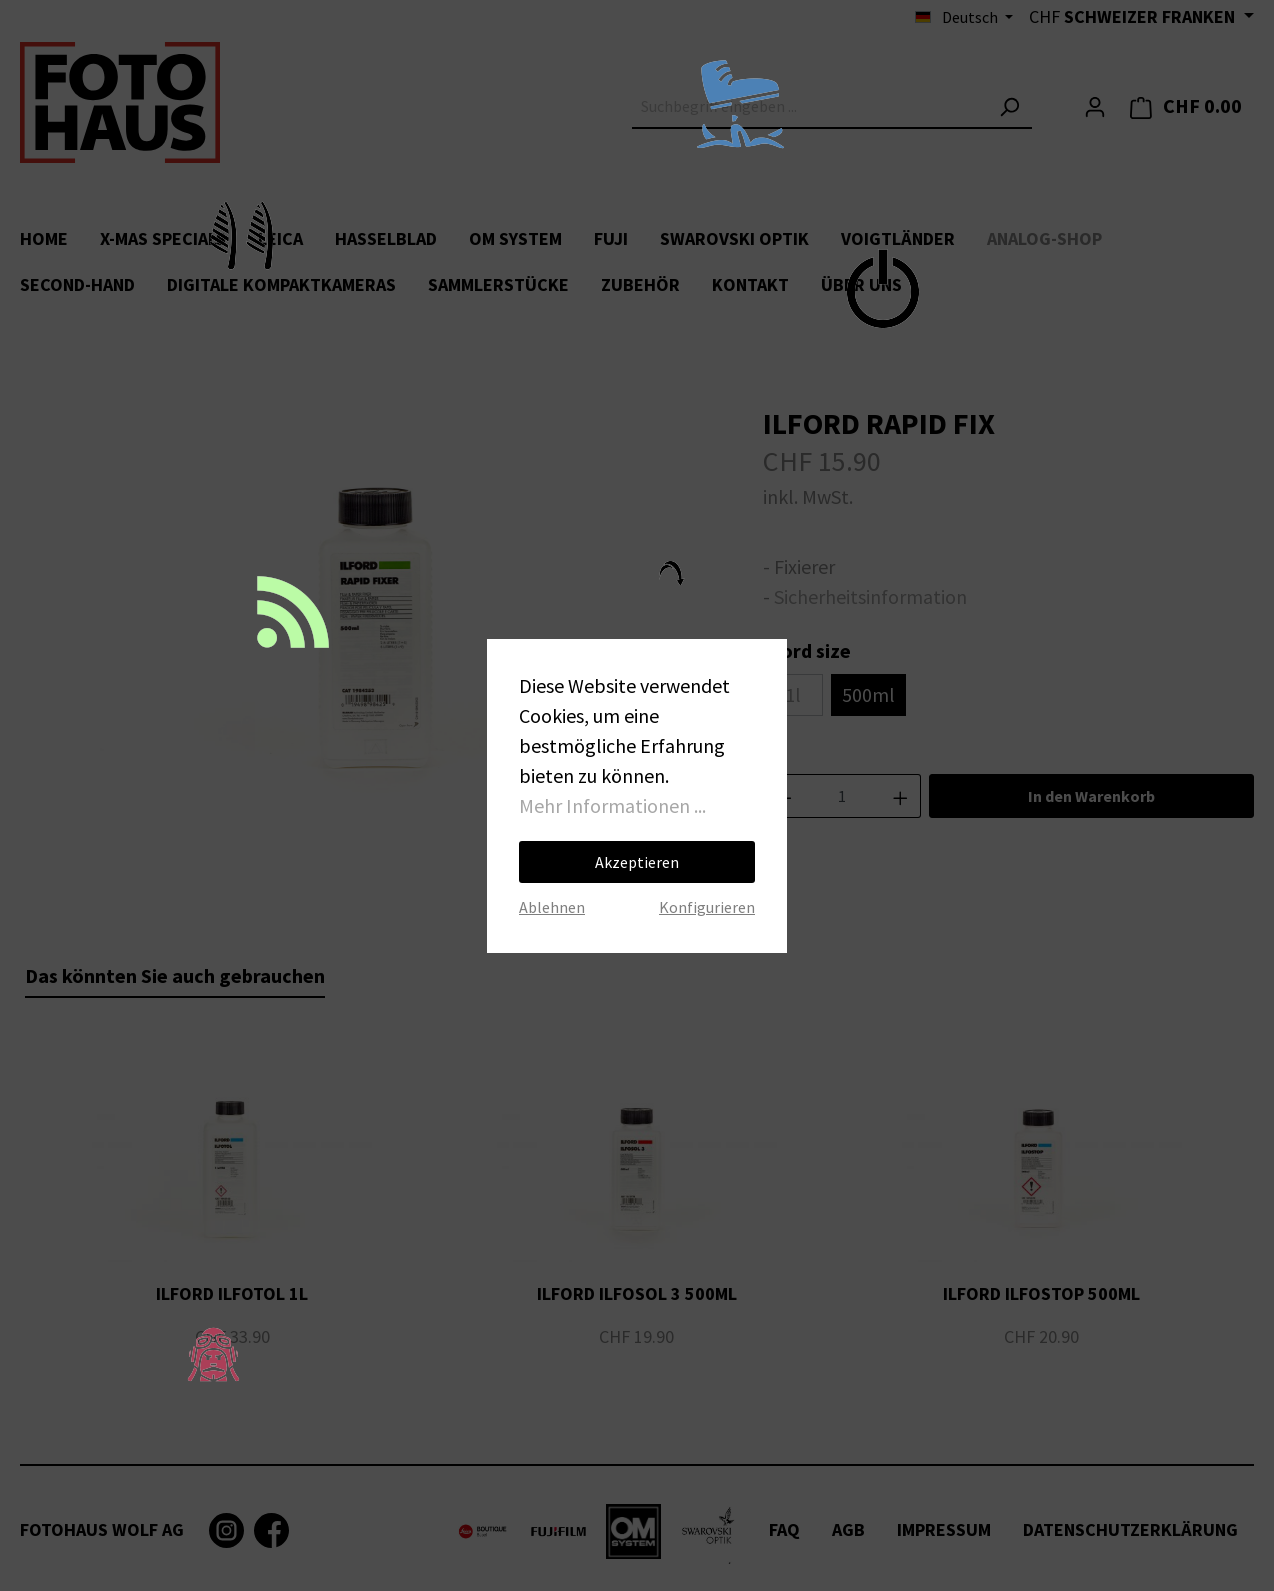  What do you see at coordinates (293, 612) in the screenshot?
I see `subscribe to RSS feed` at bounding box center [293, 612].